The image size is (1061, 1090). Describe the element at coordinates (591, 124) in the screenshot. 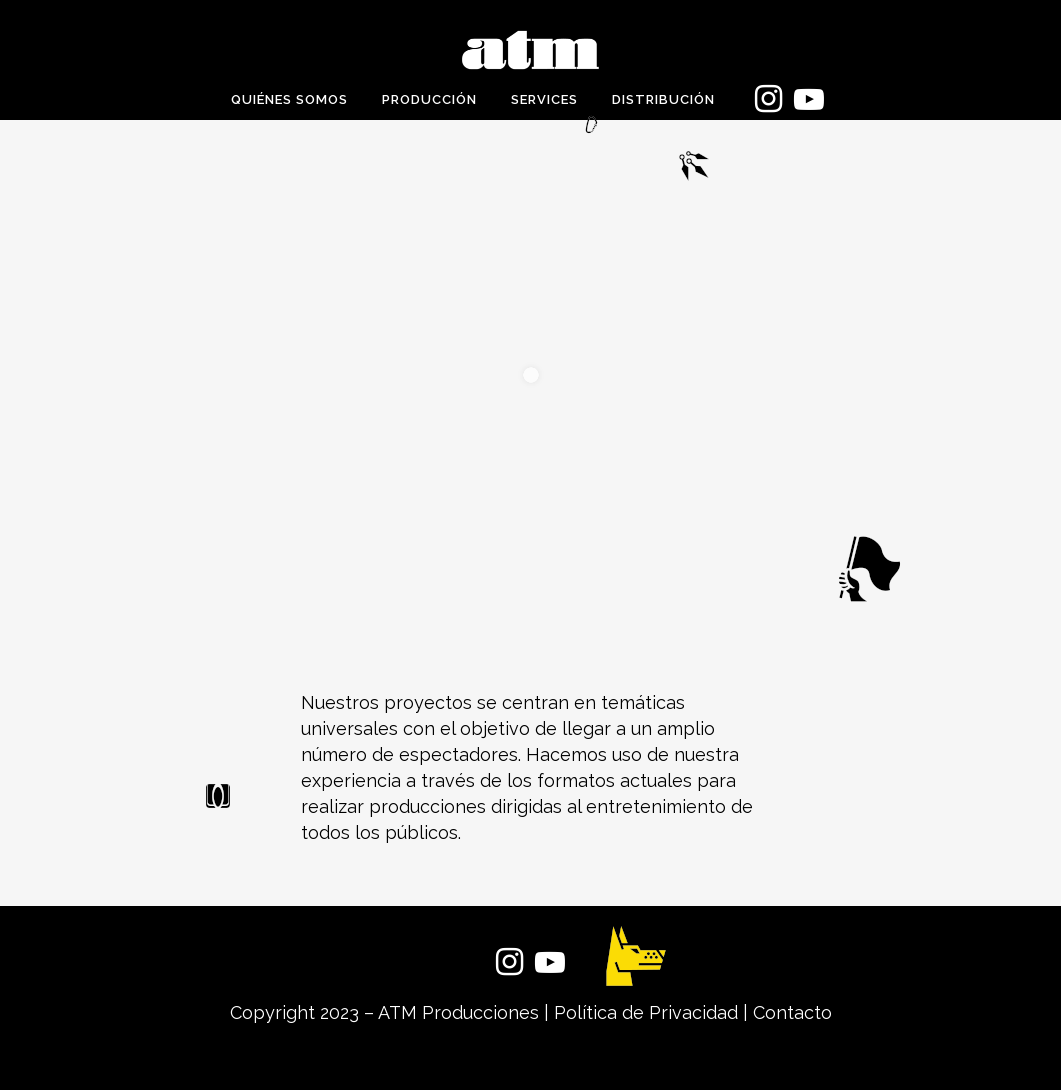

I see `climbing or outdoor gear category` at that location.